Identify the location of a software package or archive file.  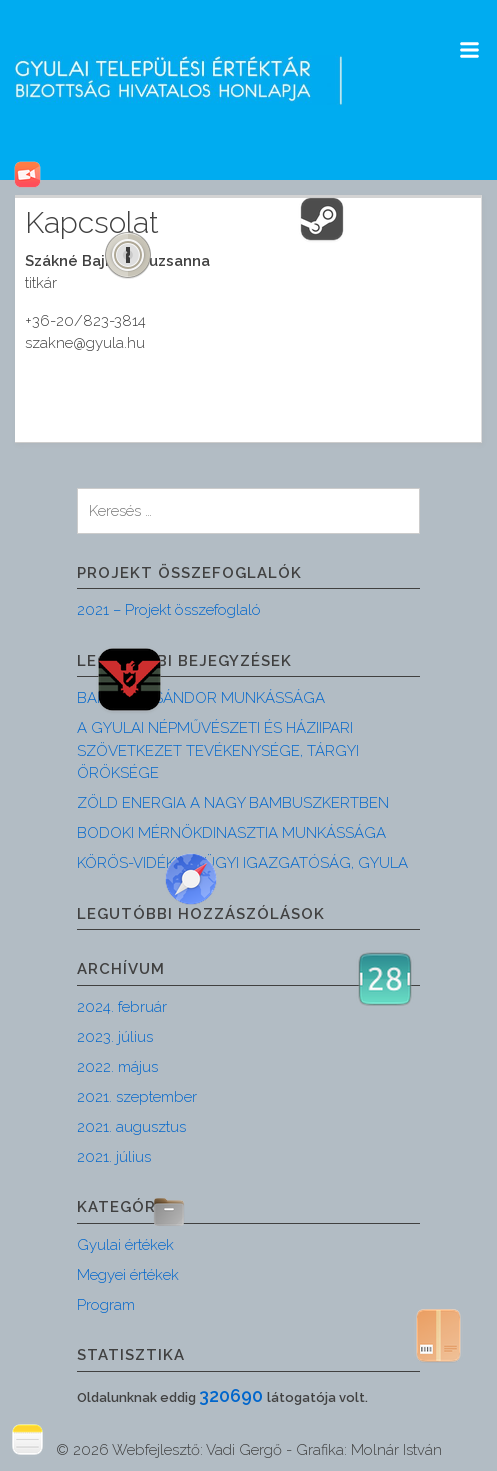
(438, 1335).